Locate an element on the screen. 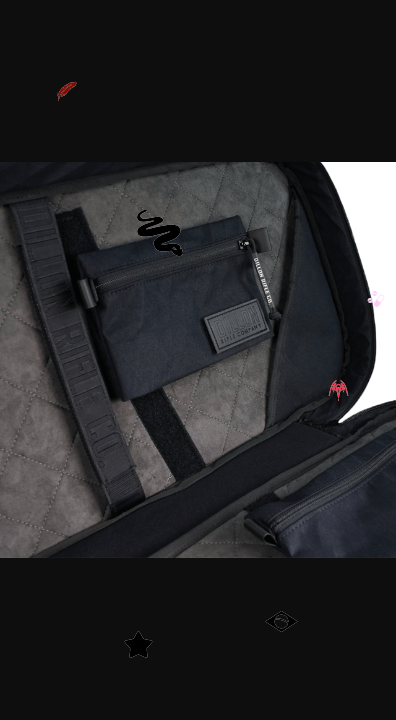  select sand snake creature or enemy type is located at coordinates (160, 233).